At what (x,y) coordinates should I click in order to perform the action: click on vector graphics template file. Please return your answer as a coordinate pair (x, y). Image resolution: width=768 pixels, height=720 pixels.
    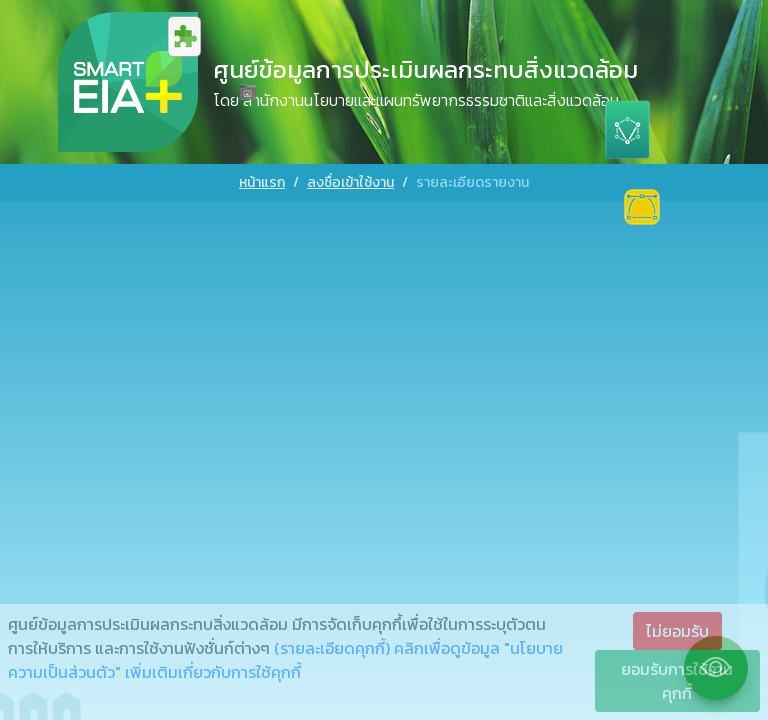
    Looking at the image, I should click on (627, 130).